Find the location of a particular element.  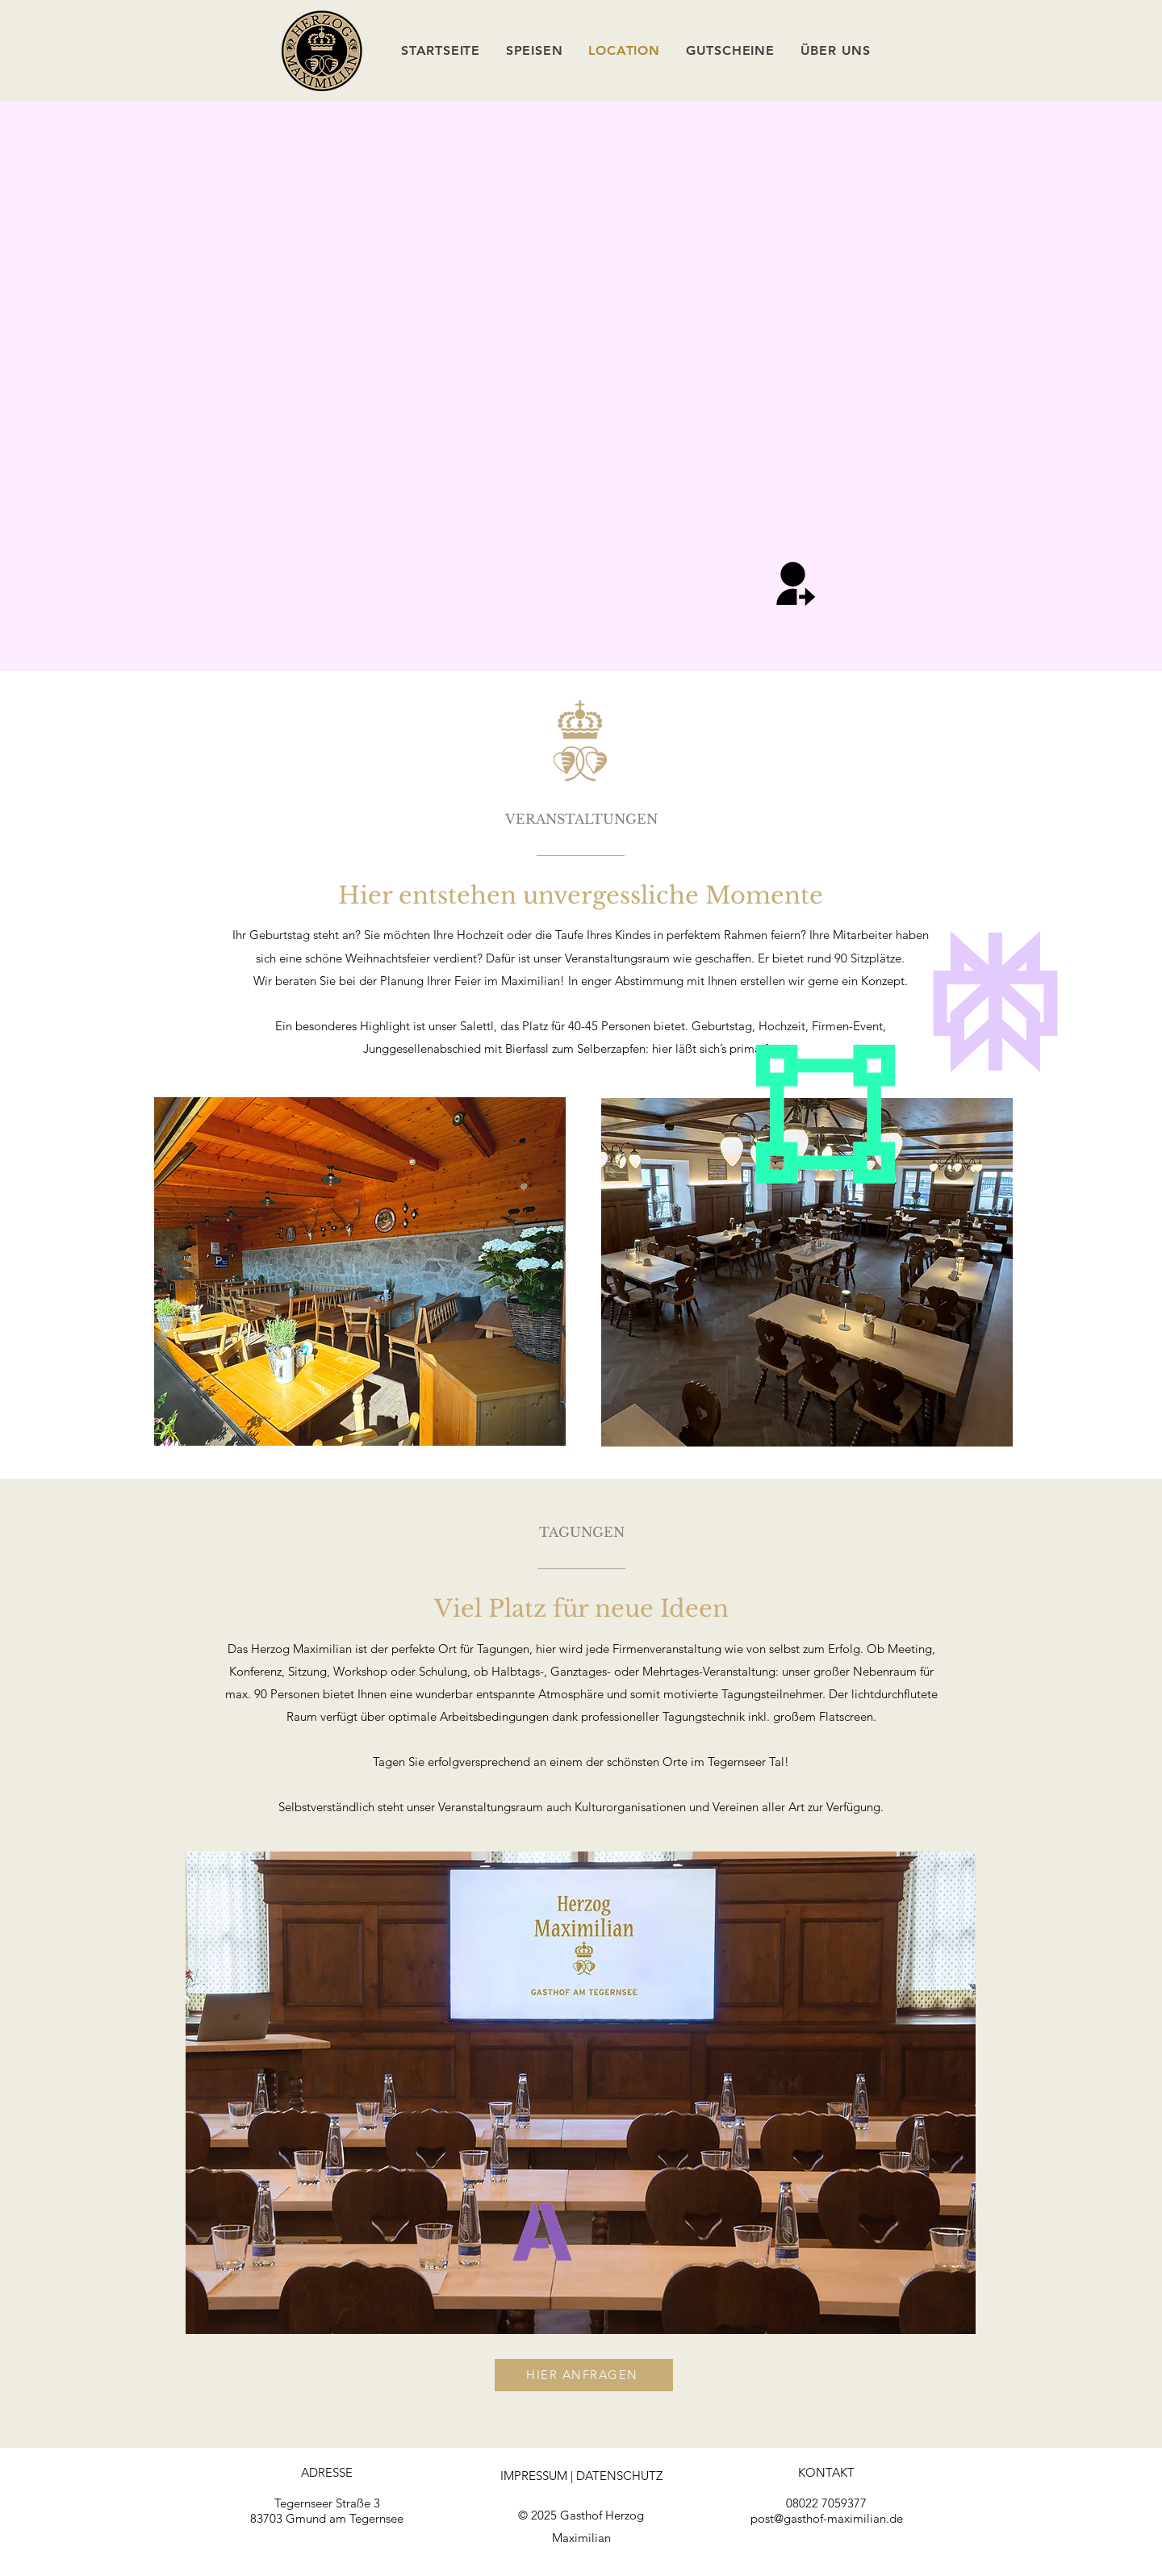

share user profile with others is located at coordinates (792, 584).